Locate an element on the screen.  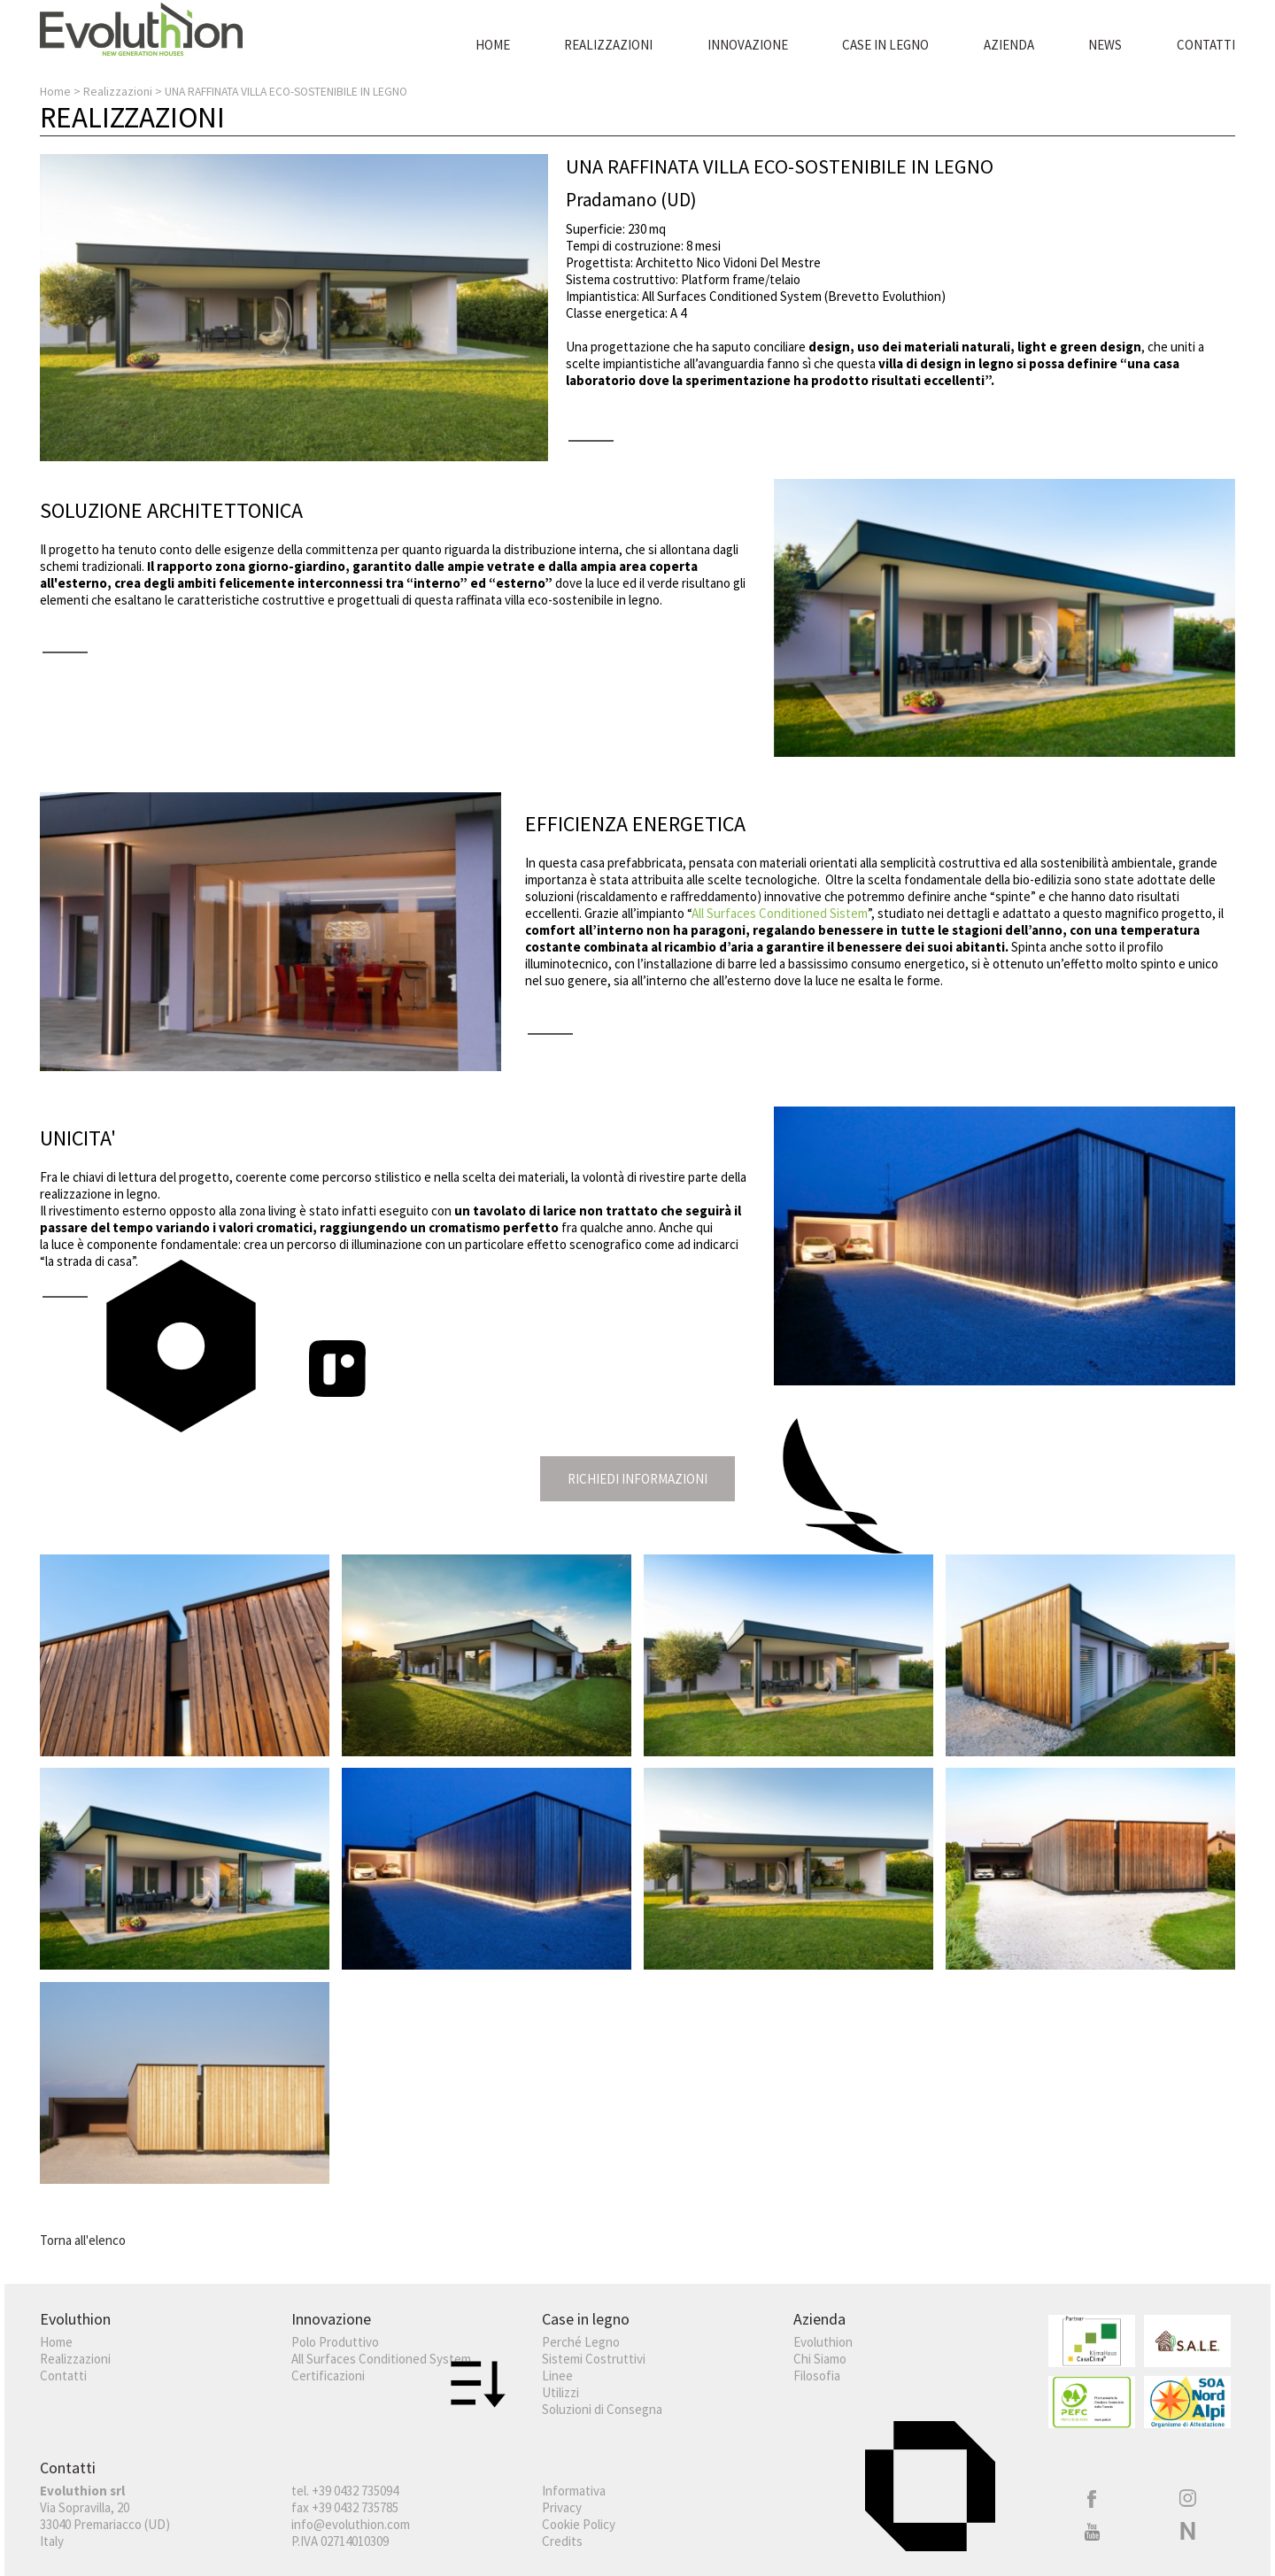
rescript programming language logo is located at coordinates (337, 1369).